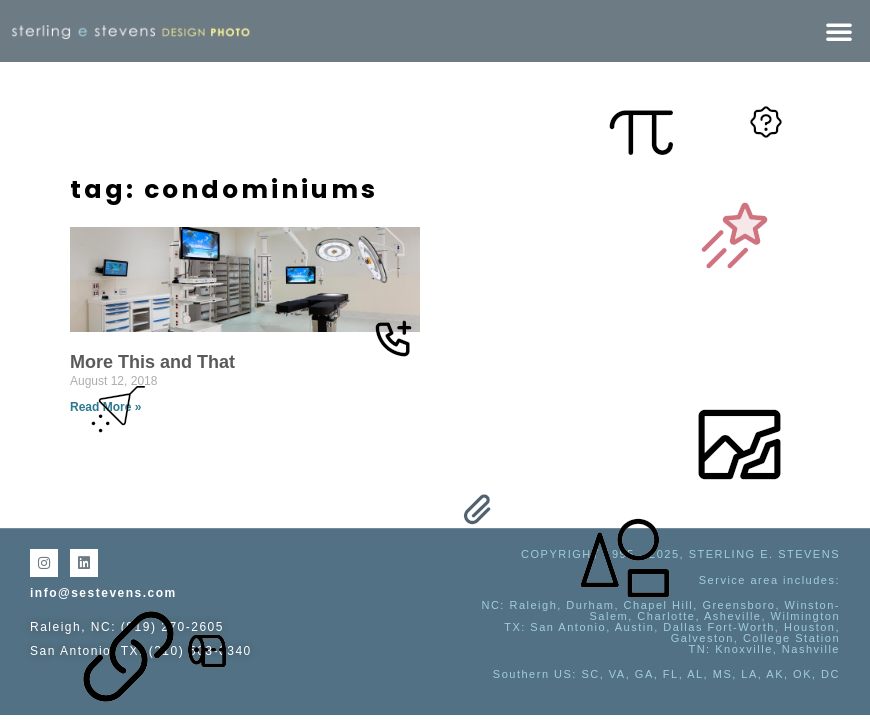 This screenshot has width=870, height=720. What do you see at coordinates (478, 509) in the screenshot?
I see `attach a file to your message` at bounding box center [478, 509].